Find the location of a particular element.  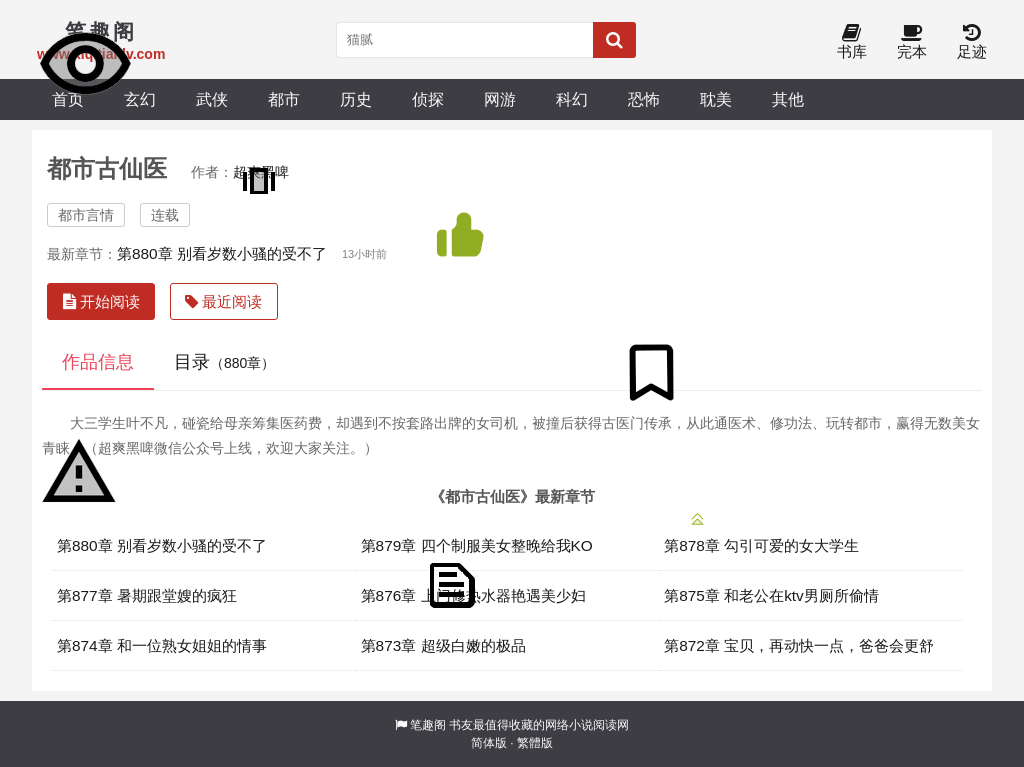

save this item for later is located at coordinates (651, 372).